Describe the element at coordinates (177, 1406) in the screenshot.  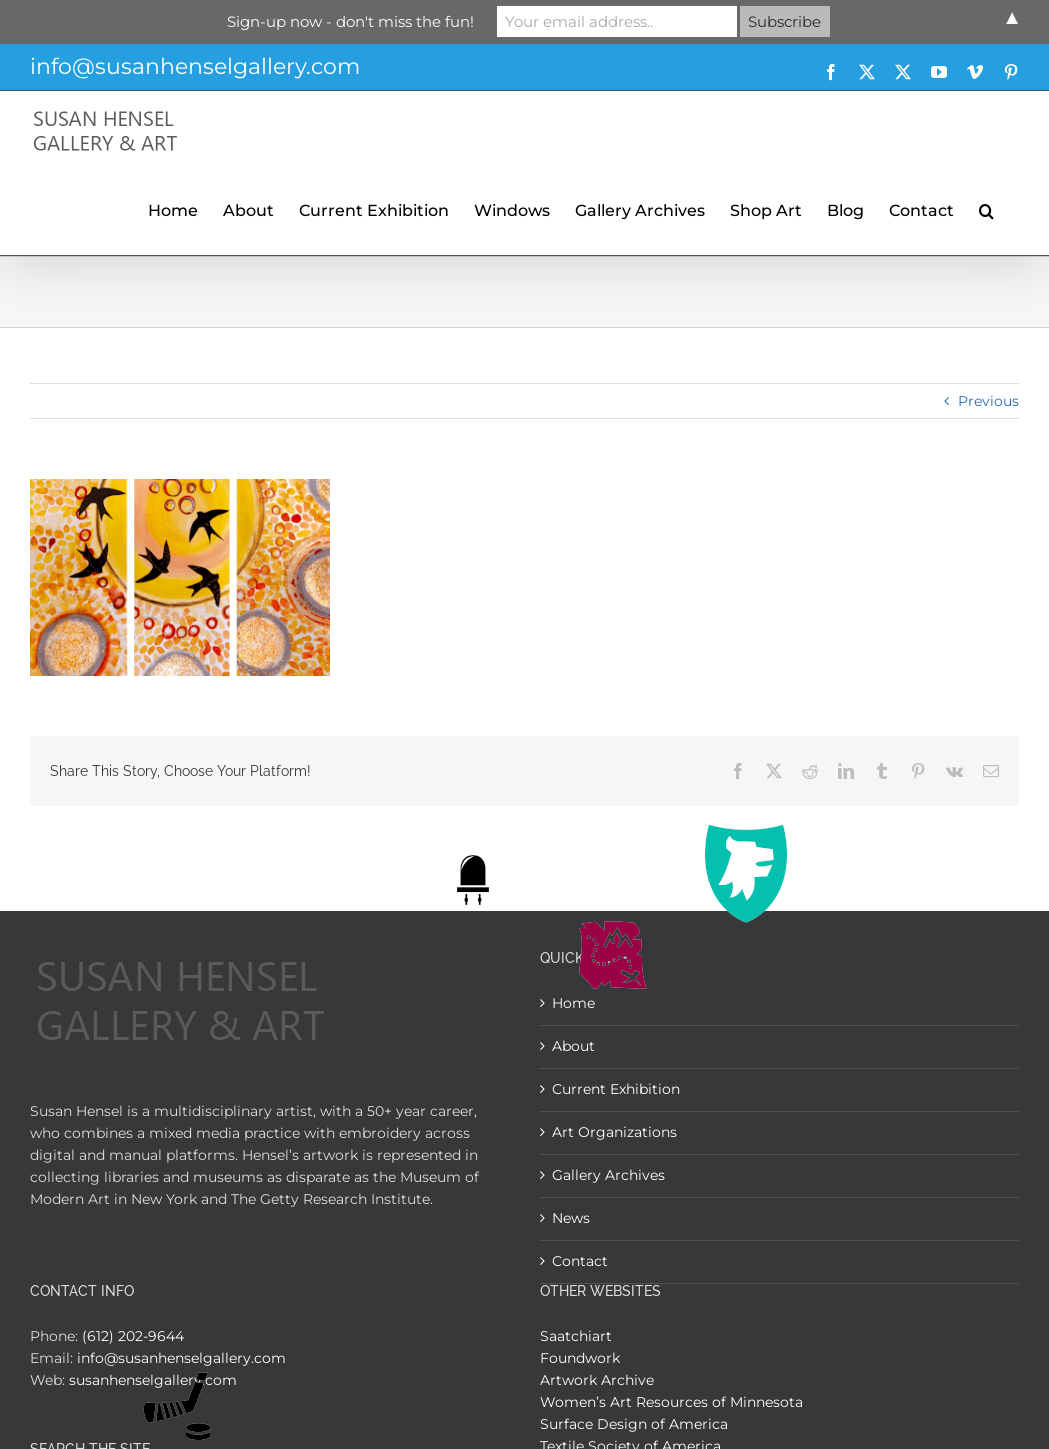
I see `access hockey game or sports content` at that location.